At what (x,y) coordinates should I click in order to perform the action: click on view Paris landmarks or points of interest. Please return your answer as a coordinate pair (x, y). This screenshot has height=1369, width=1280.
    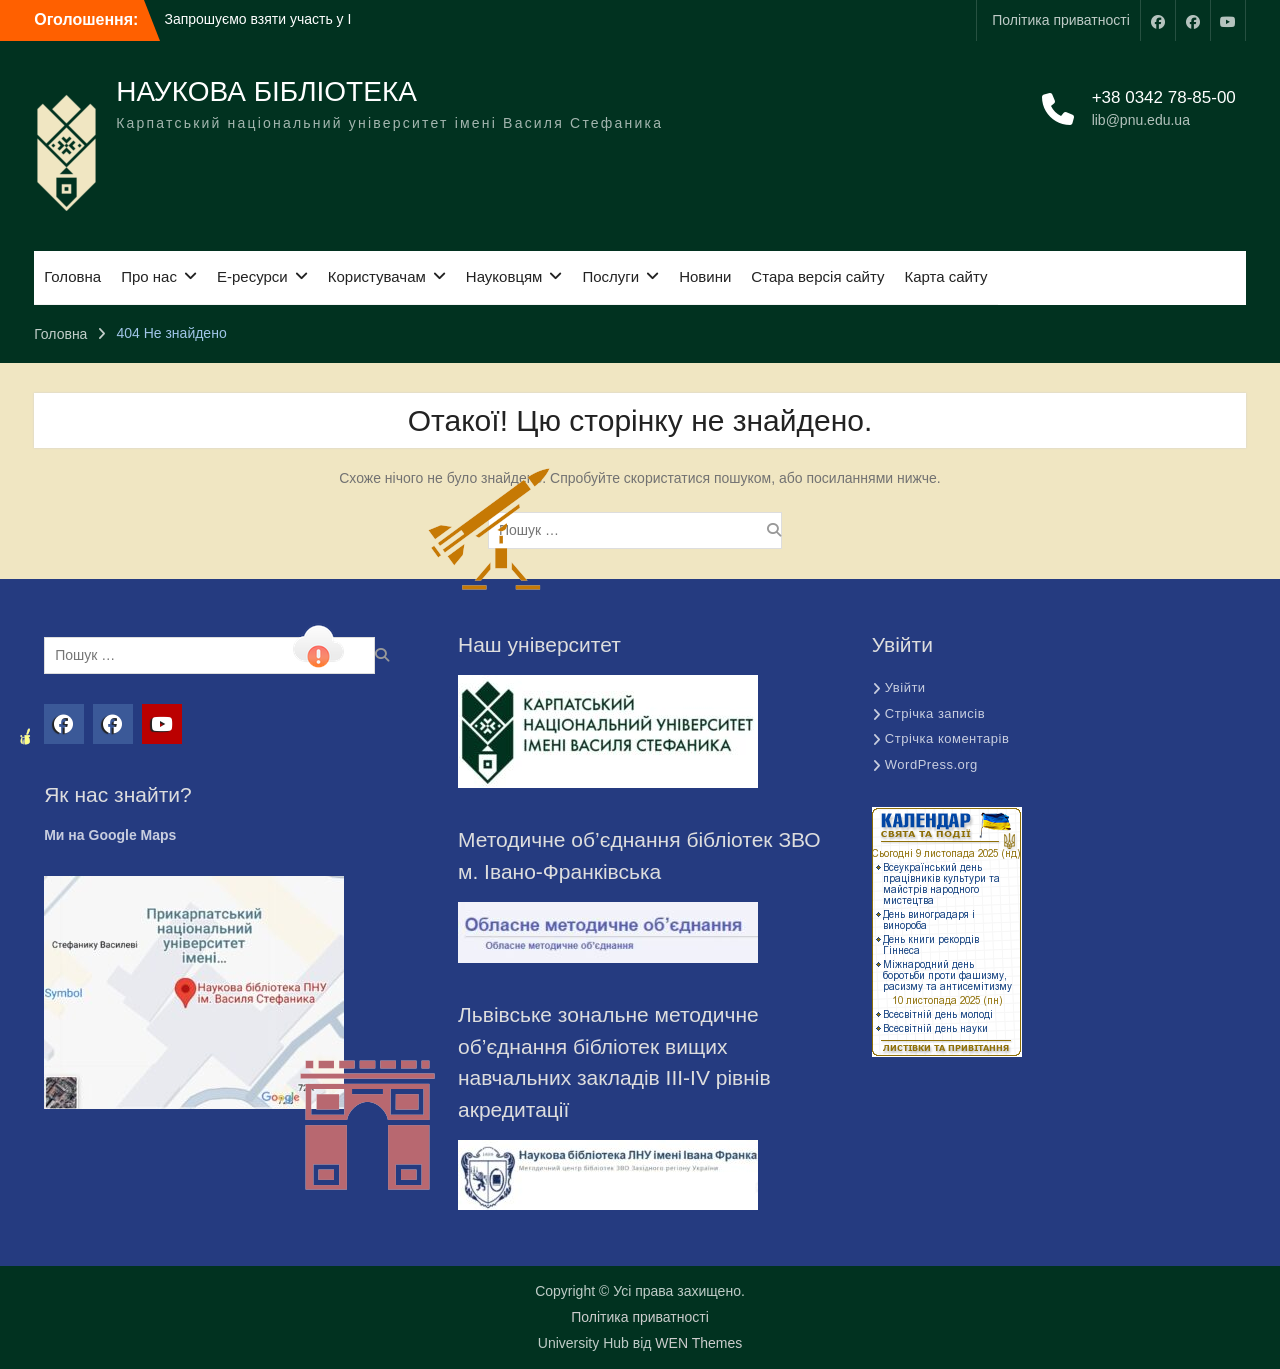
    Looking at the image, I should click on (367, 1113).